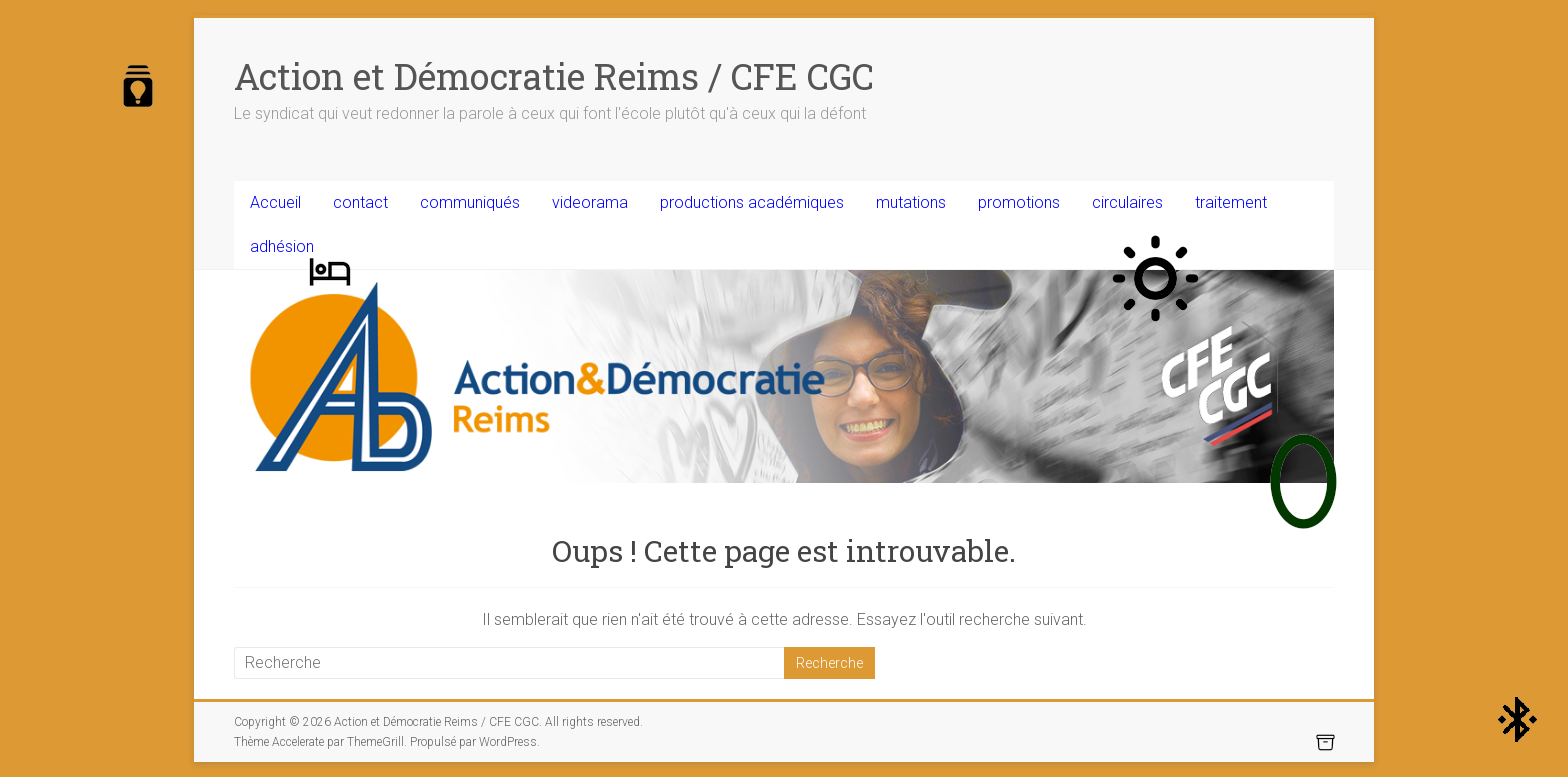 This screenshot has width=1568, height=777. Describe the element at coordinates (1325, 742) in the screenshot. I see `access archived items` at that location.